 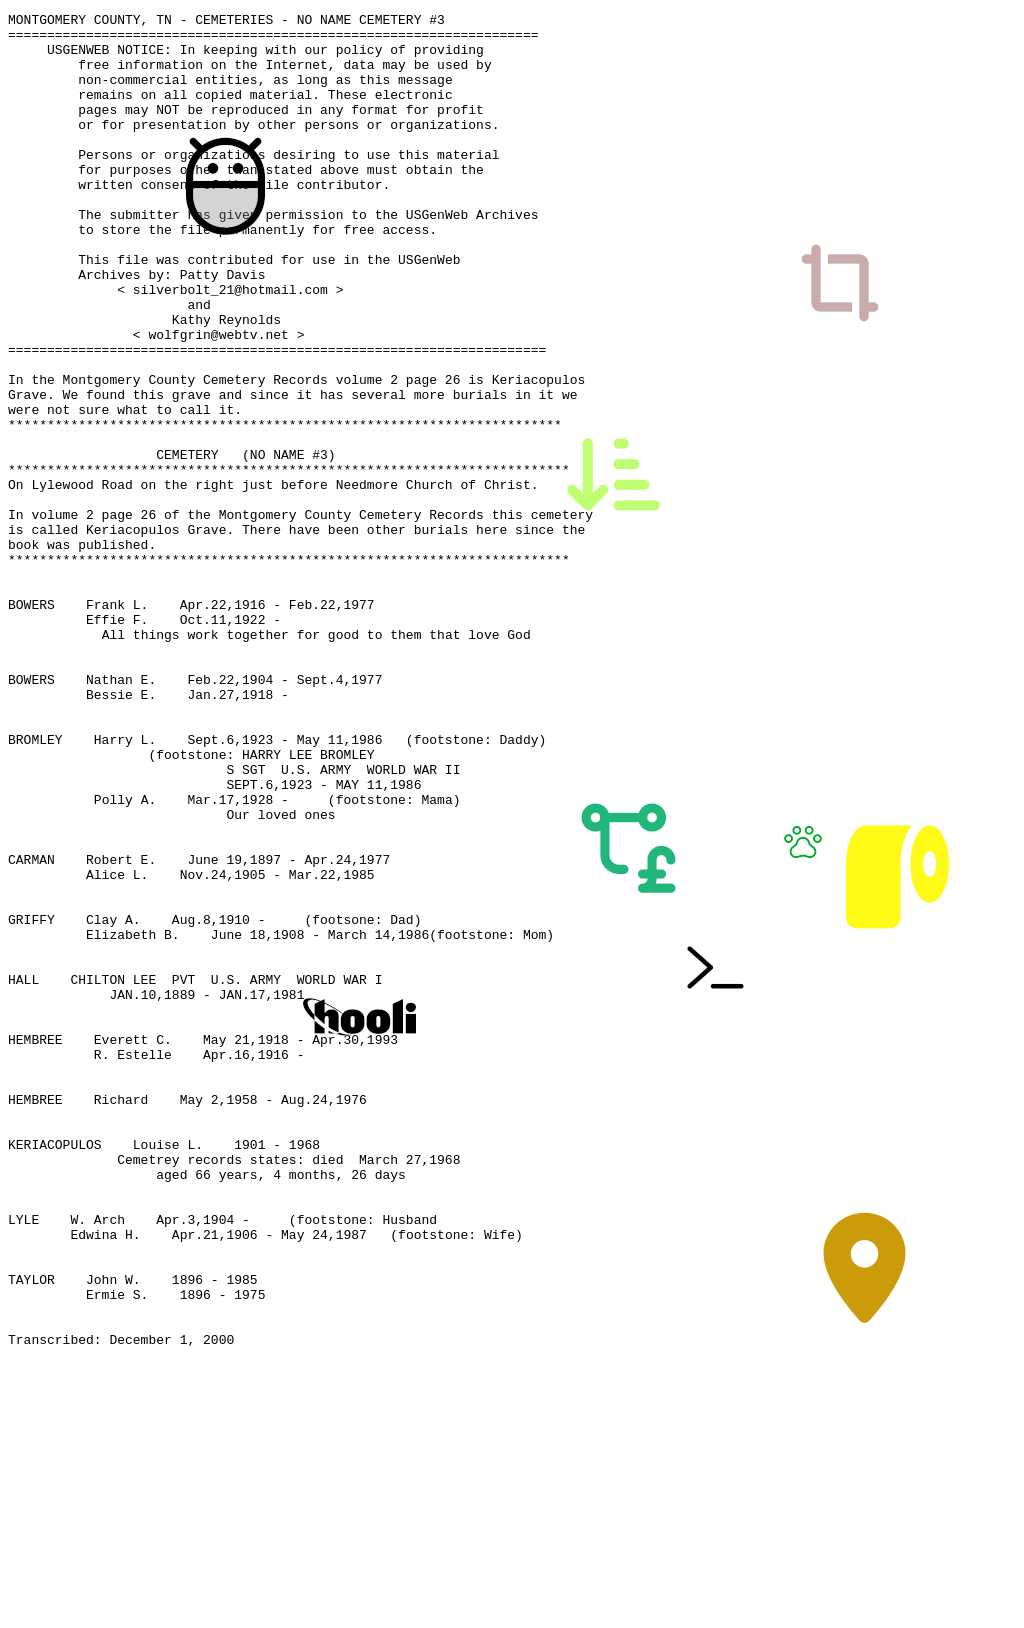 What do you see at coordinates (897, 870) in the screenshot?
I see `toilet paper or bathroom supplies indicator` at bounding box center [897, 870].